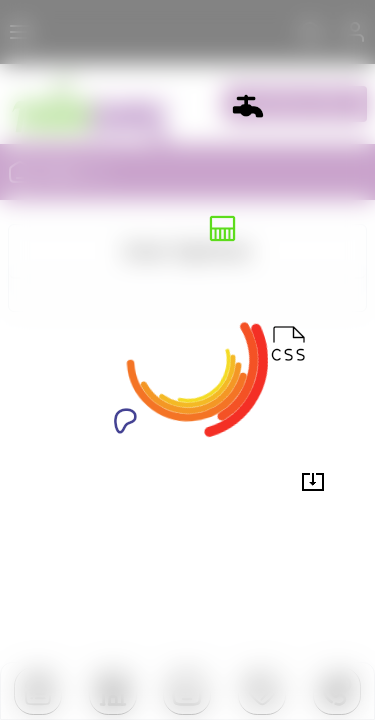  What do you see at coordinates (313, 482) in the screenshot?
I see `download or install a system update` at bounding box center [313, 482].